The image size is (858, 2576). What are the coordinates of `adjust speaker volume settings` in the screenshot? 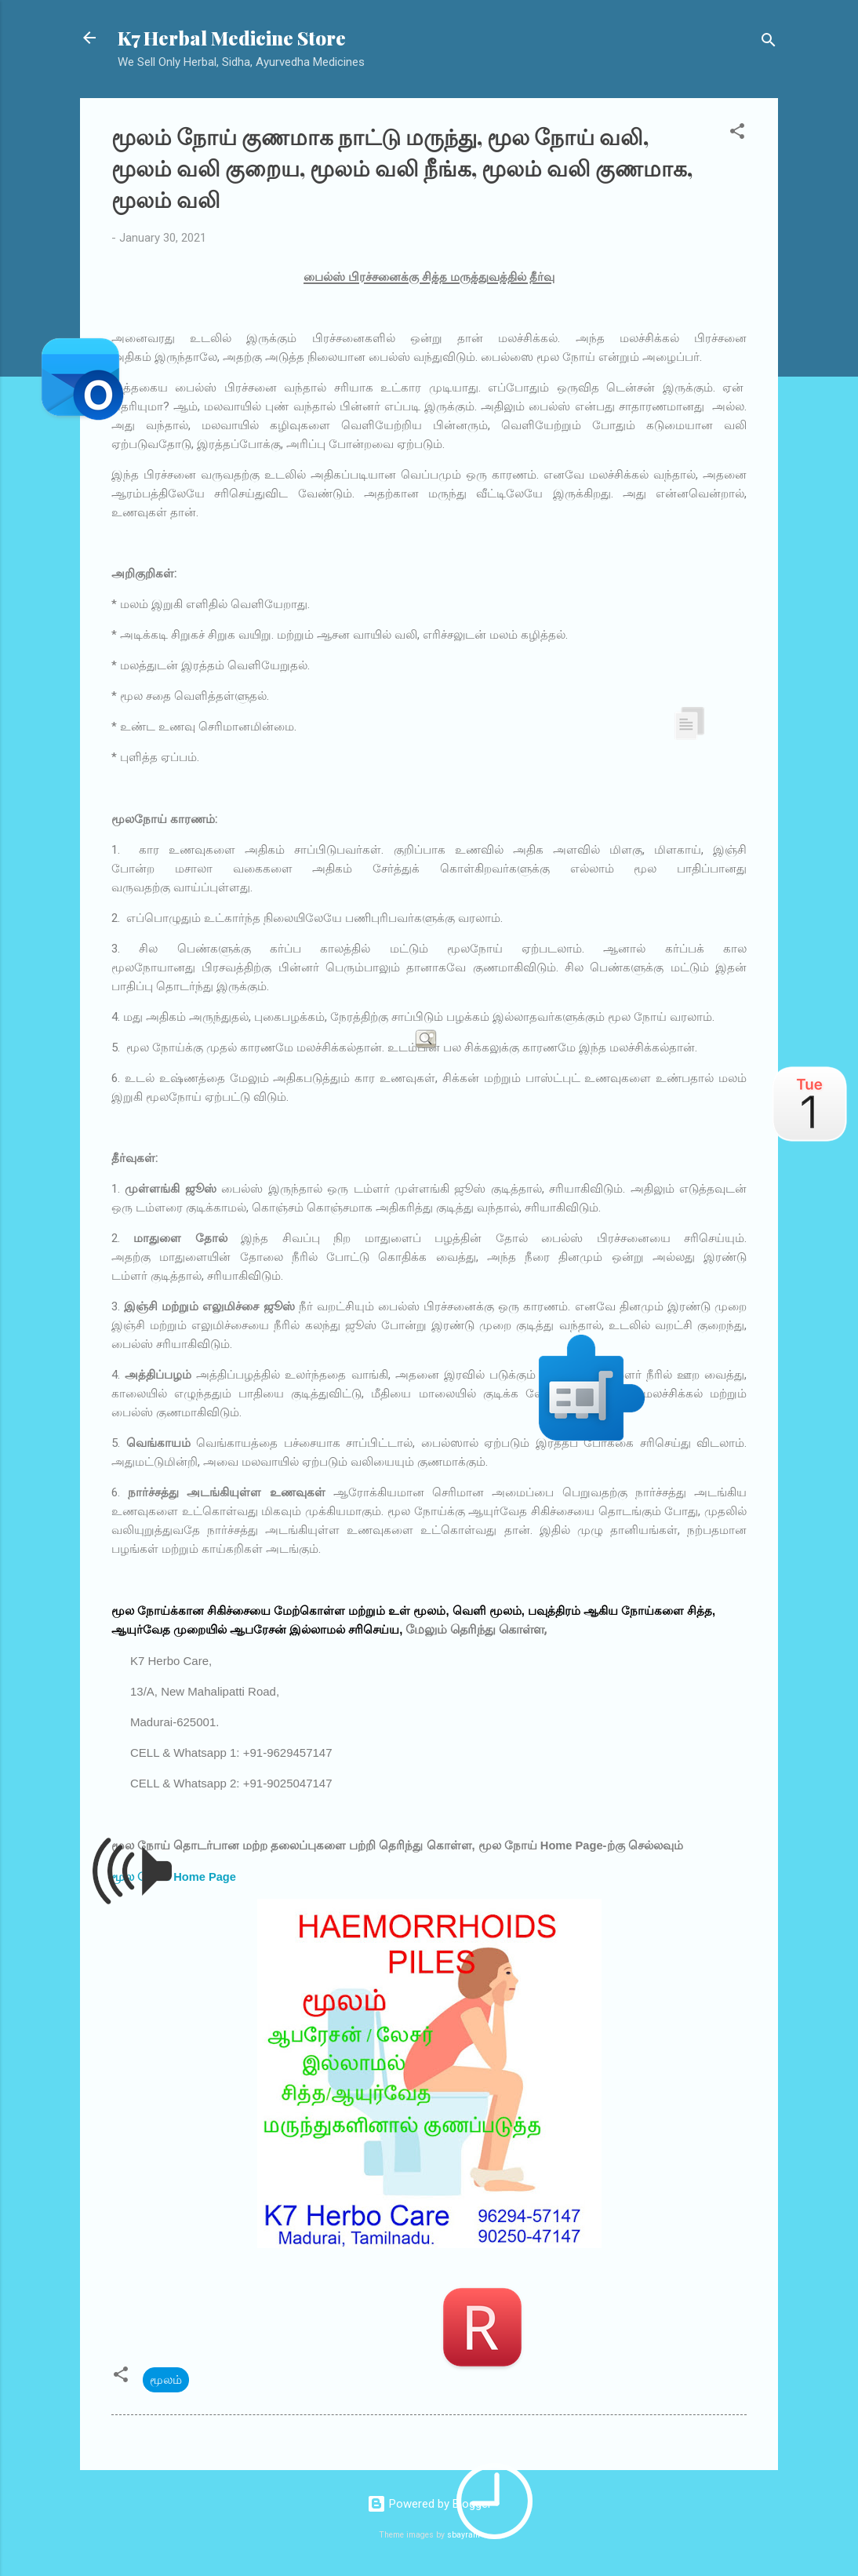 It's located at (132, 1871).